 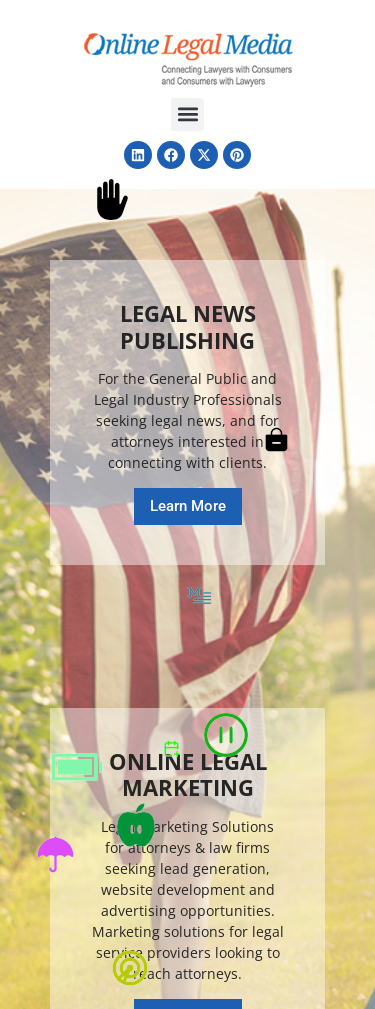 I want to click on pause media playback, so click(x=226, y=735).